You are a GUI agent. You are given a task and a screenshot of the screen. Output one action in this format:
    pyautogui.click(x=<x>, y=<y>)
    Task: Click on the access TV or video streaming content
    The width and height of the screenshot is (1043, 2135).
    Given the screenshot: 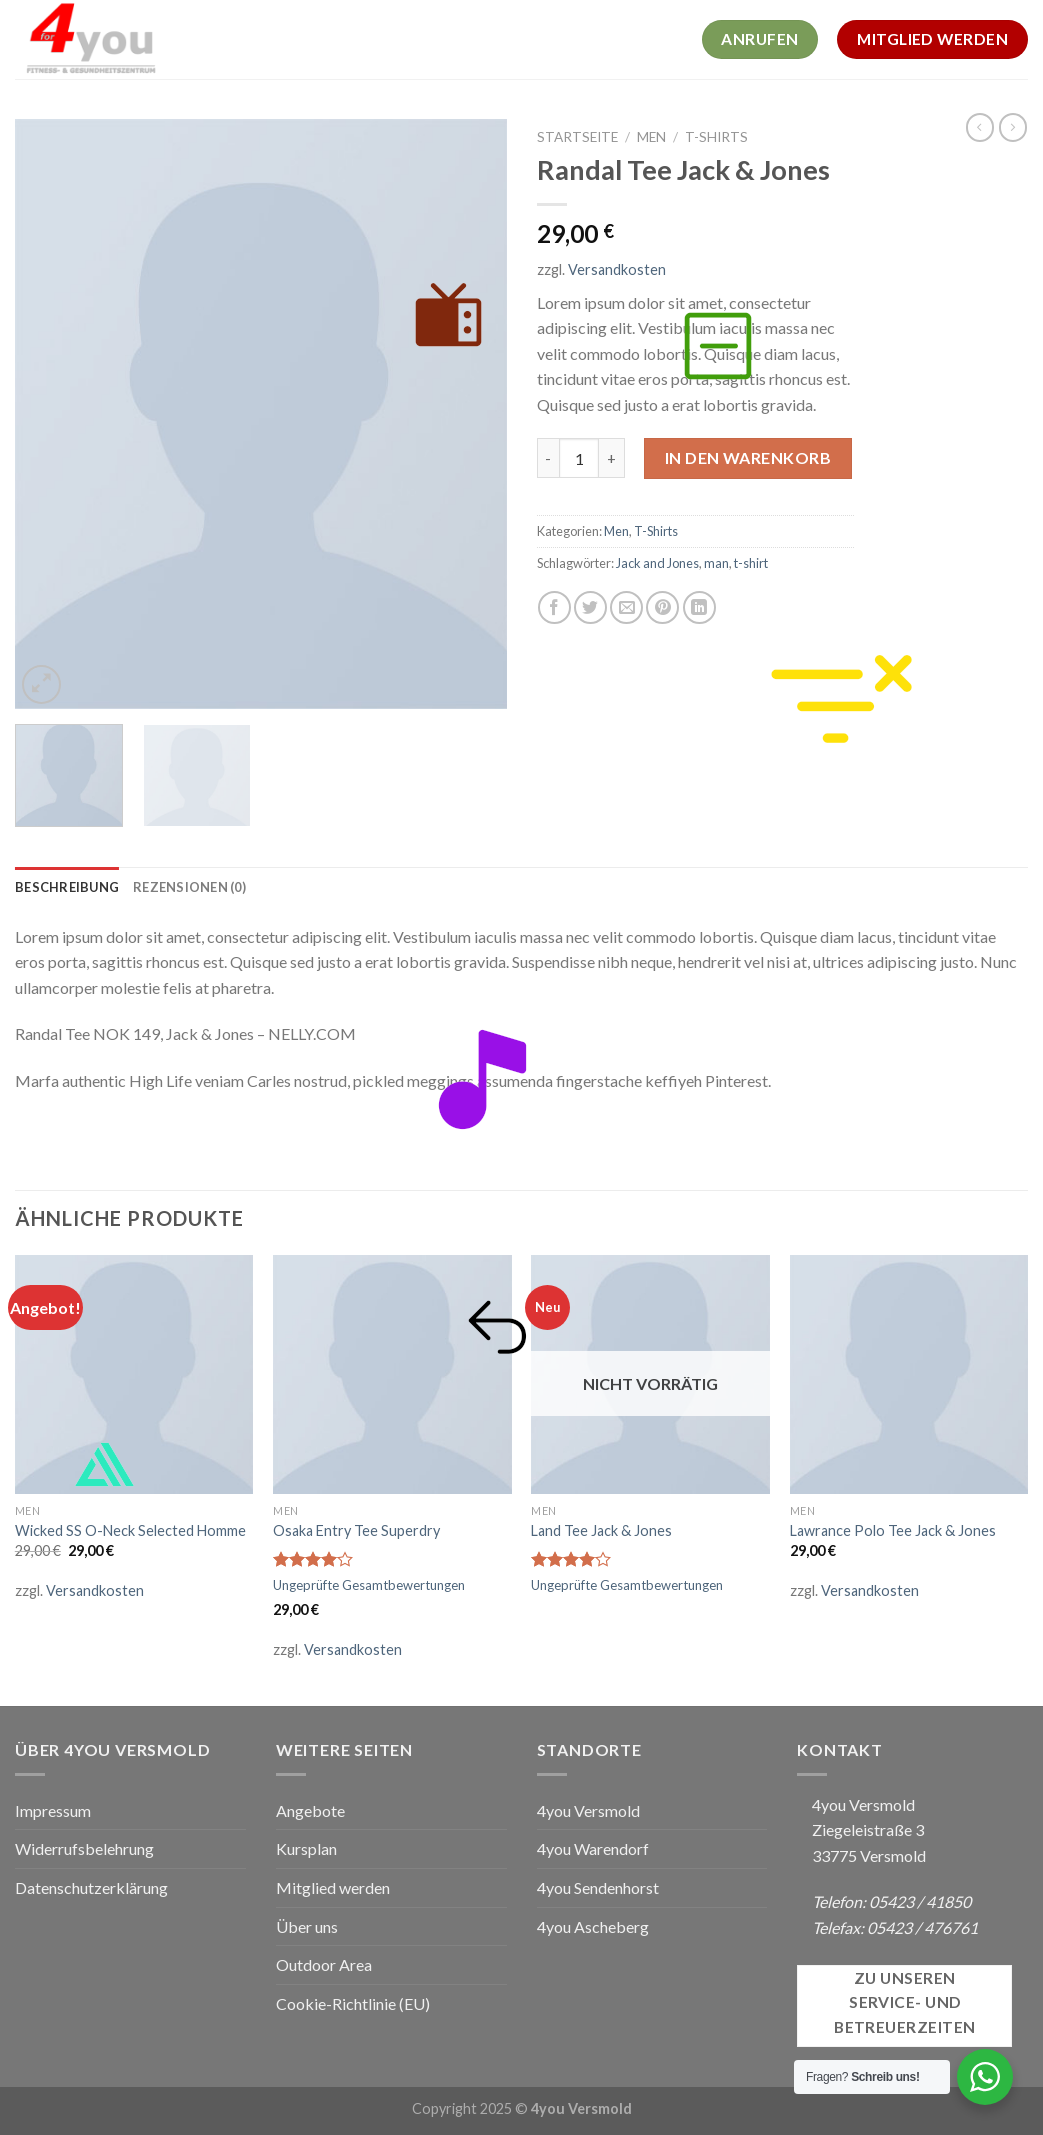 What is the action you would take?
    pyautogui.click(x=448, y=318)
    